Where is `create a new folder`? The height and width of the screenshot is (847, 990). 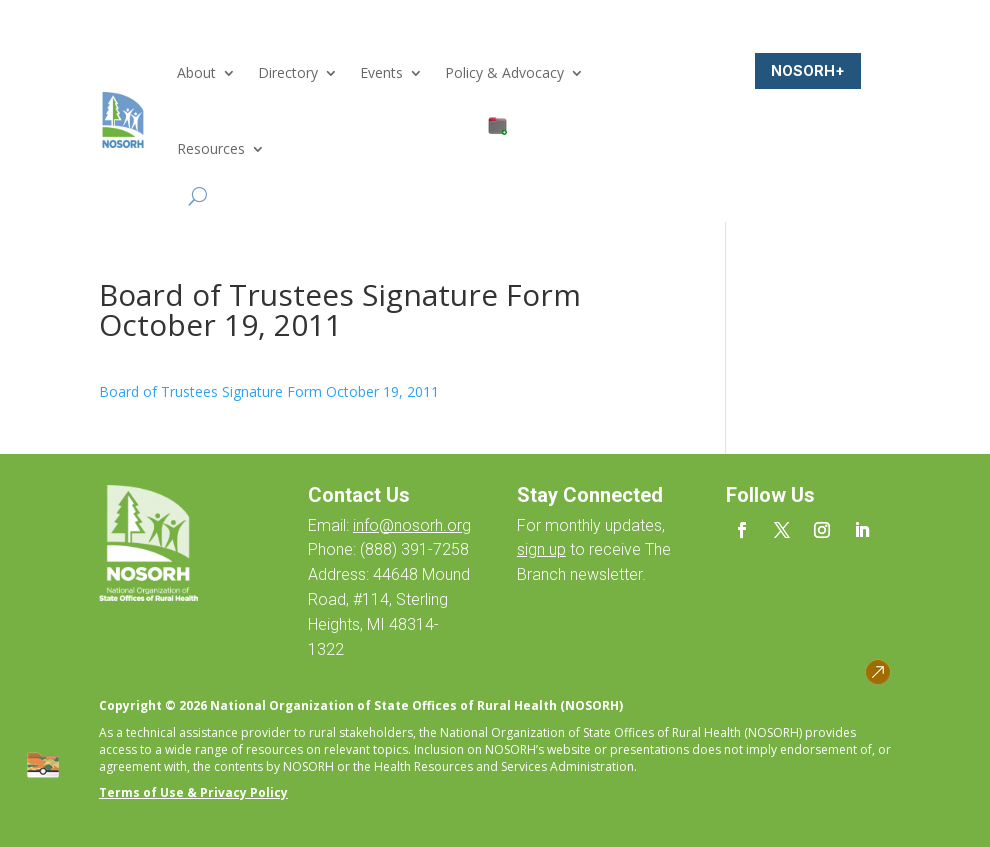 create a new folder is located at coordinates (497, 125).